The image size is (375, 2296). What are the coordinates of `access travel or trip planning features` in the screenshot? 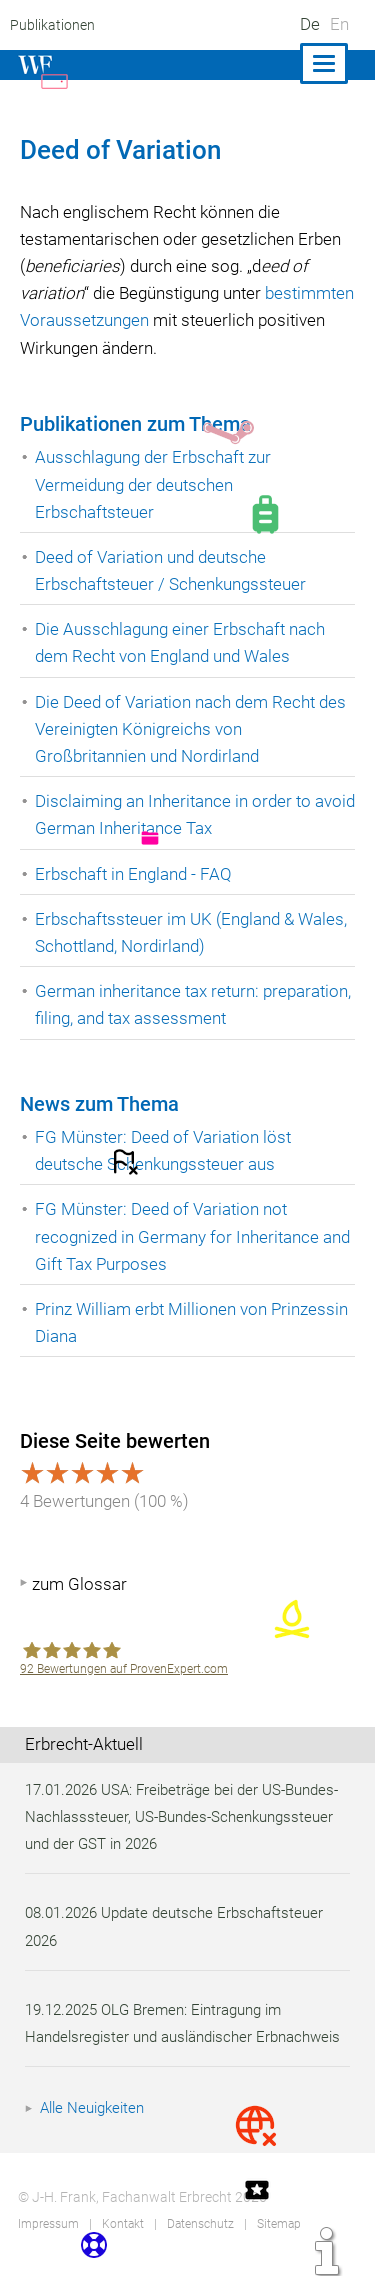 It's located at (265, 514).